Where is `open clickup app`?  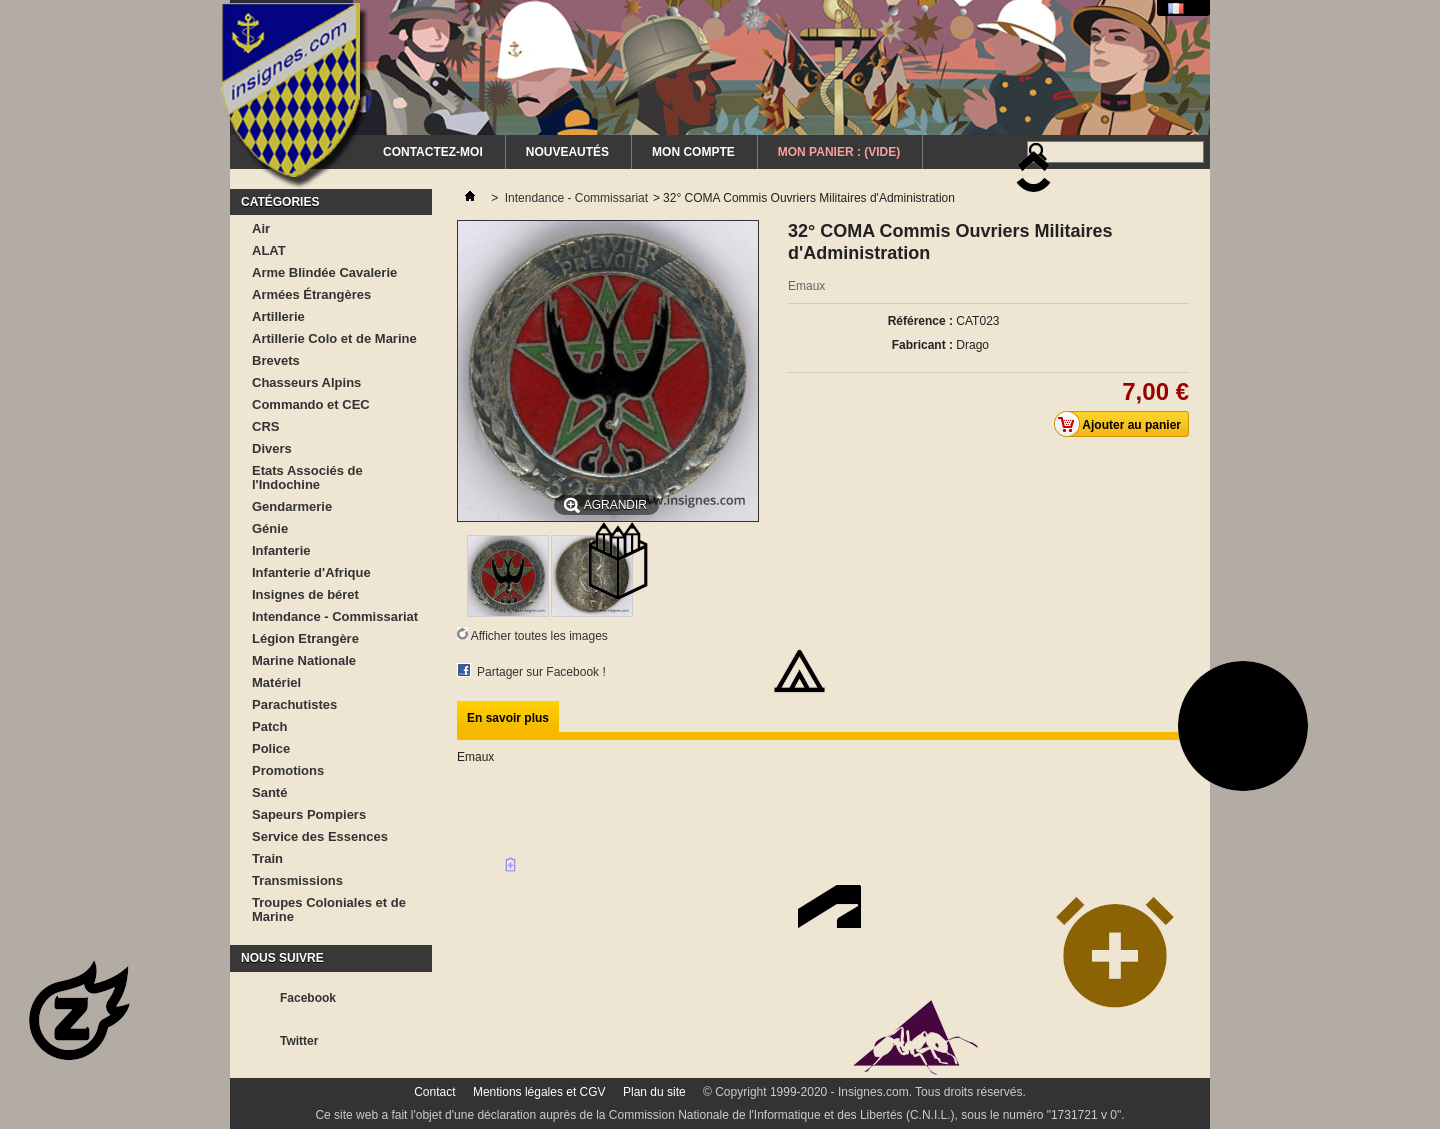
open clickup app is located at coordinates (1033, 171).